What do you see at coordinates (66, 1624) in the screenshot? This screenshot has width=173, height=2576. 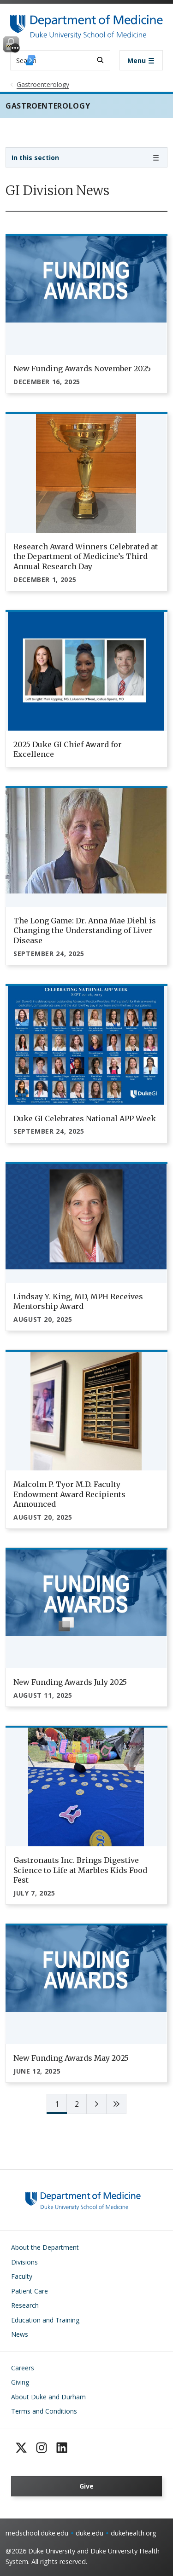 I see `open task view to see all open windows` at bounding box center [66, 1624].